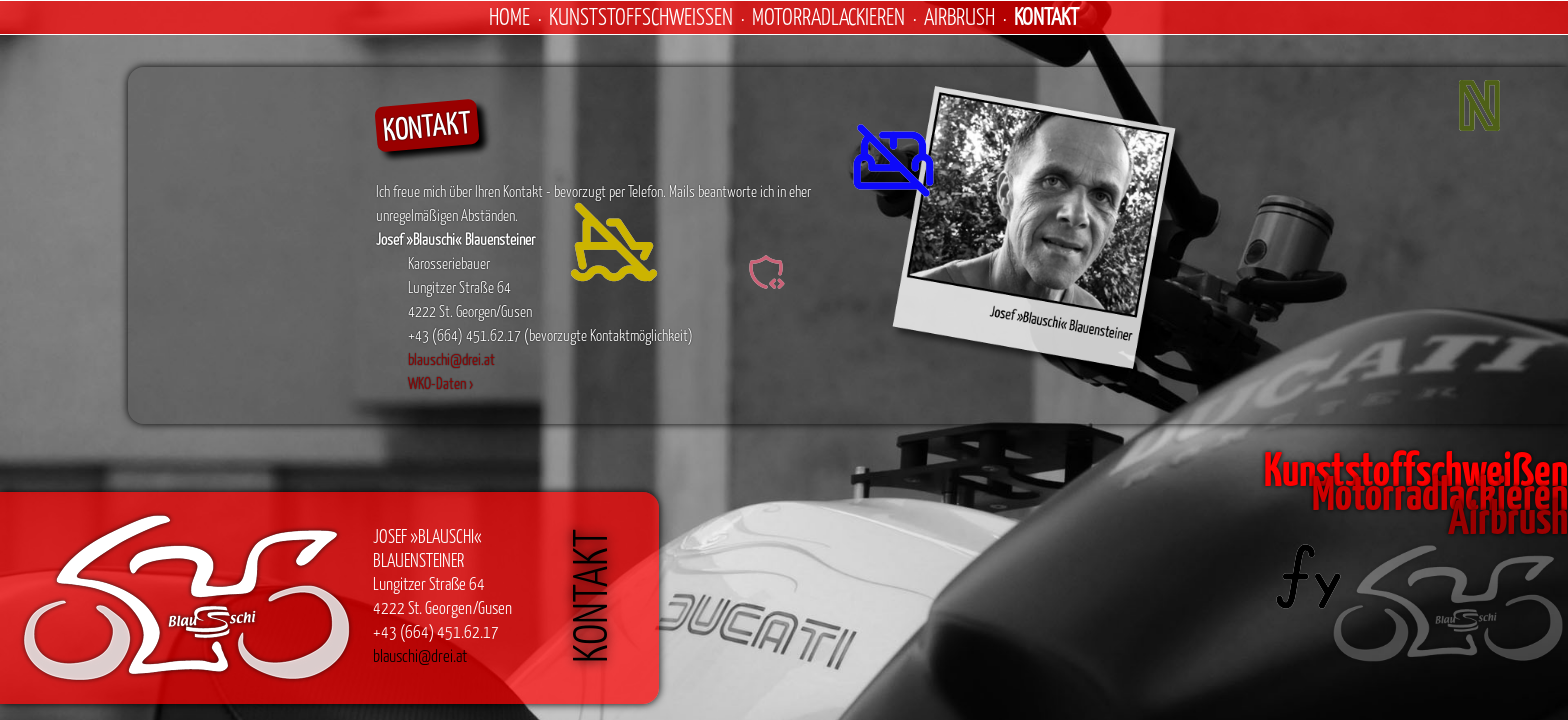 The height and width of the screenshot is (720, 1568). Describe the element at coordinates (893, 160) in the screenshot. I see `indicates furniture or seating is unavailable` at that location.